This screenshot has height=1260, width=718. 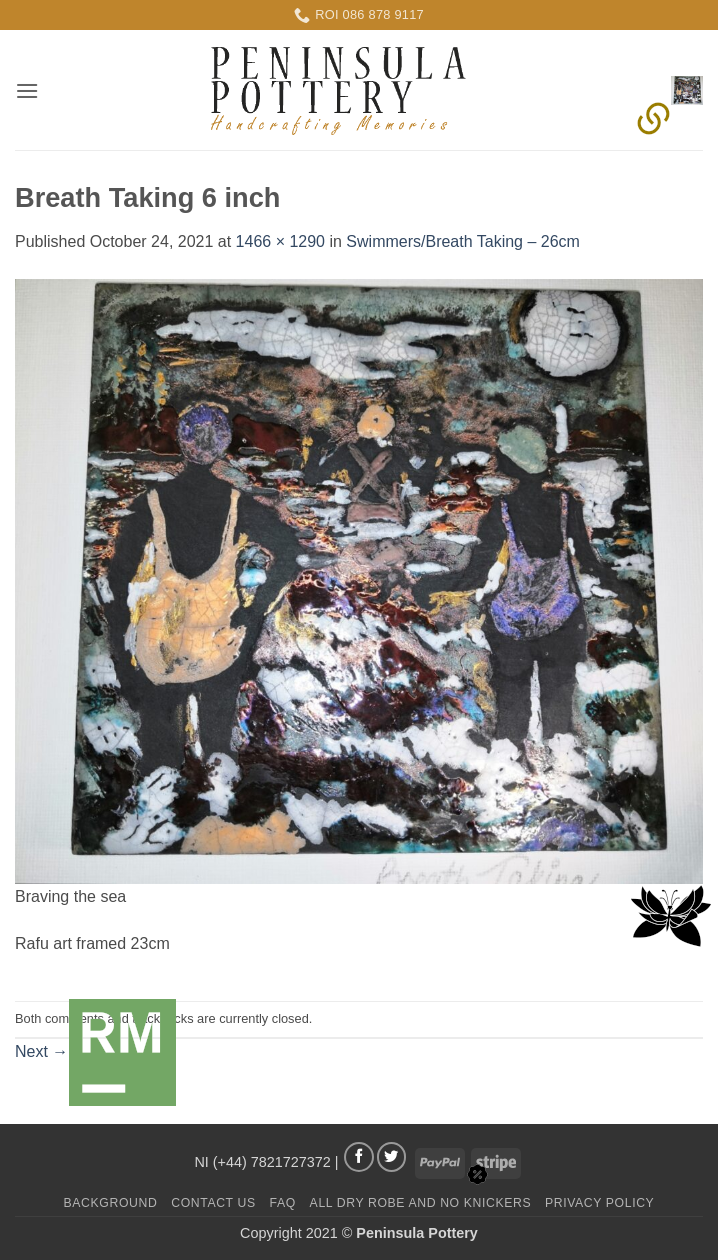 I want to click on view linked items or connections, so click(x=653, y=118).